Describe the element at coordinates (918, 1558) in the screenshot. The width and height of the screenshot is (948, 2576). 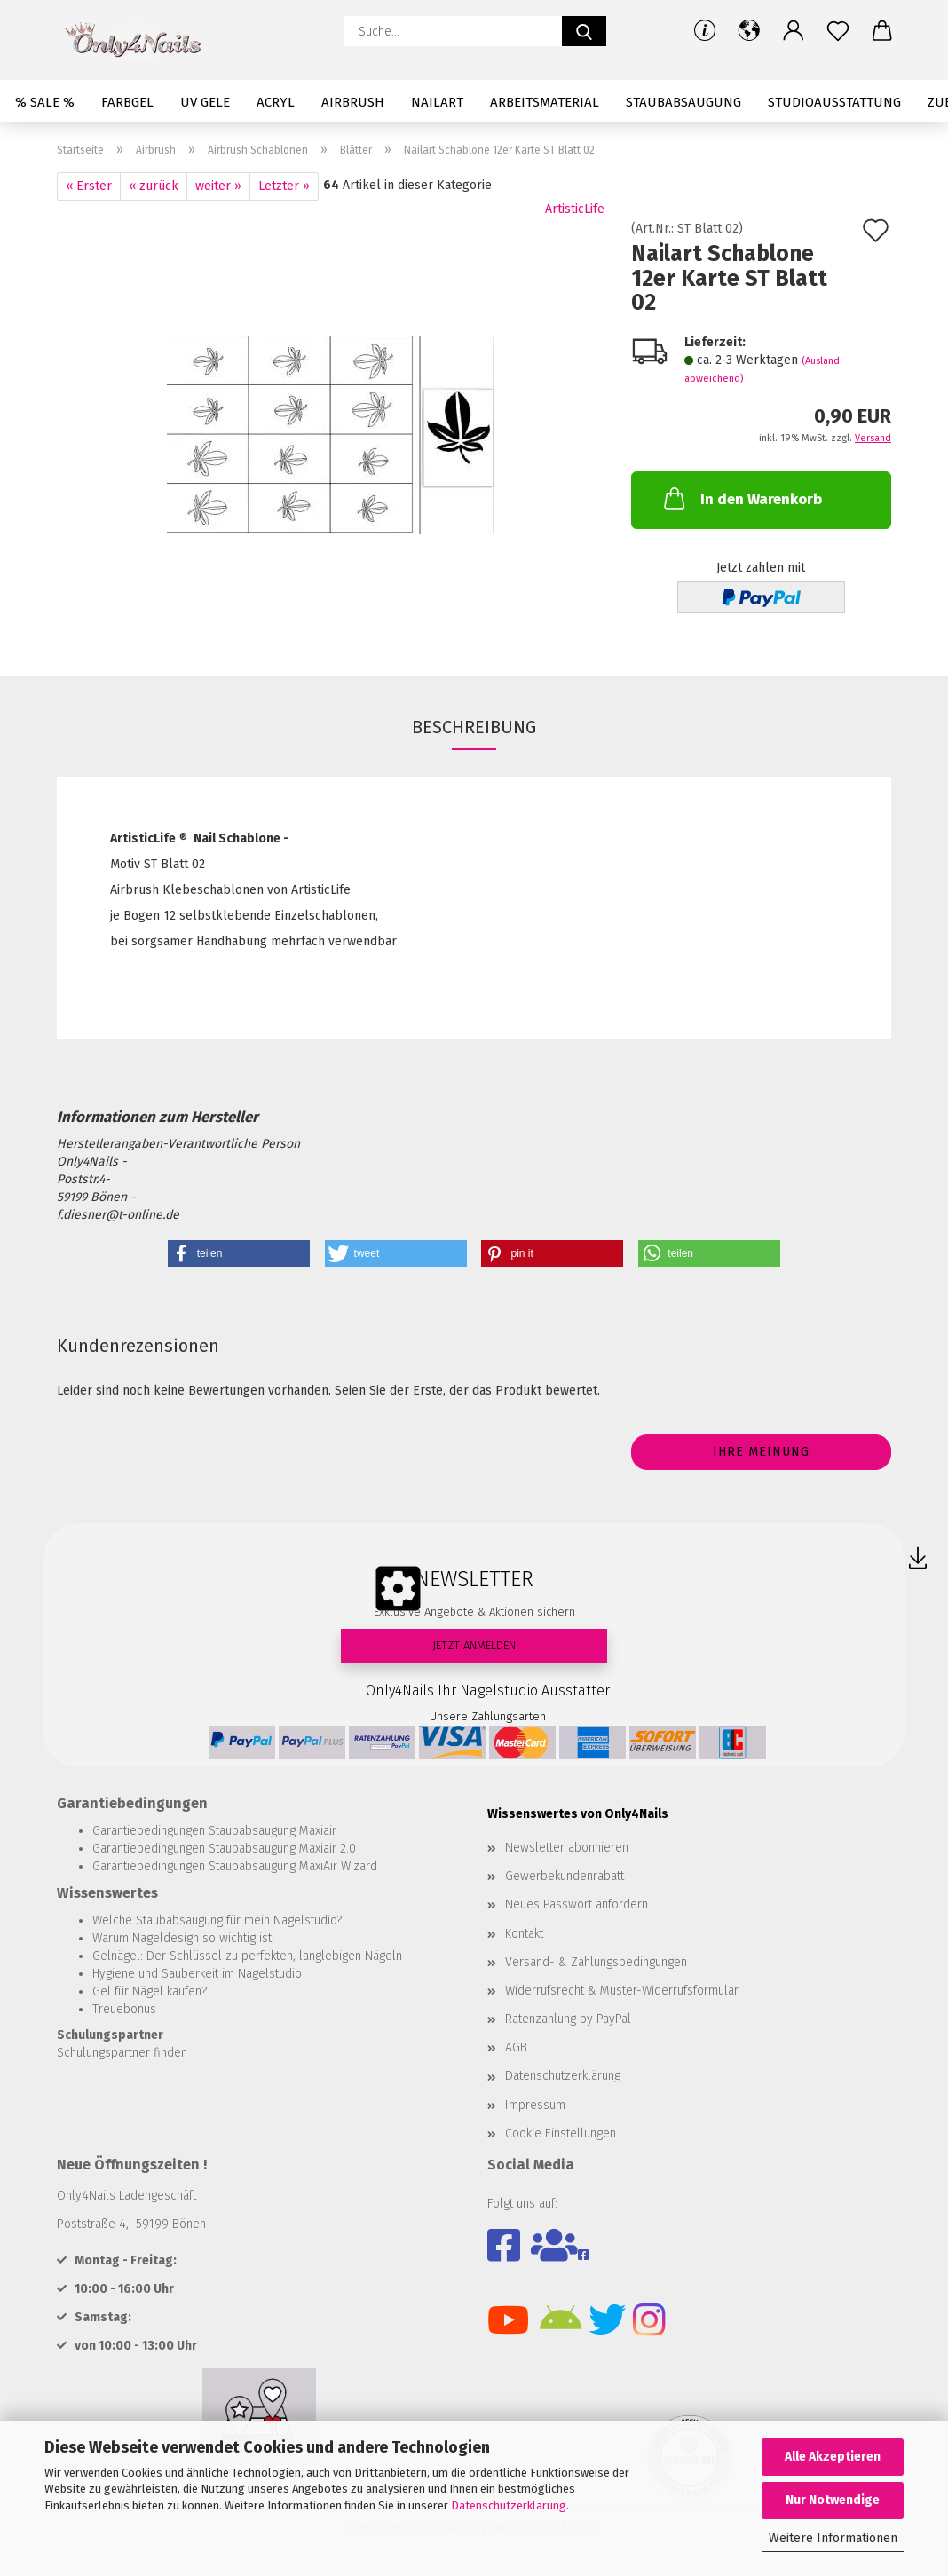
I see `download a file or content` at that location.